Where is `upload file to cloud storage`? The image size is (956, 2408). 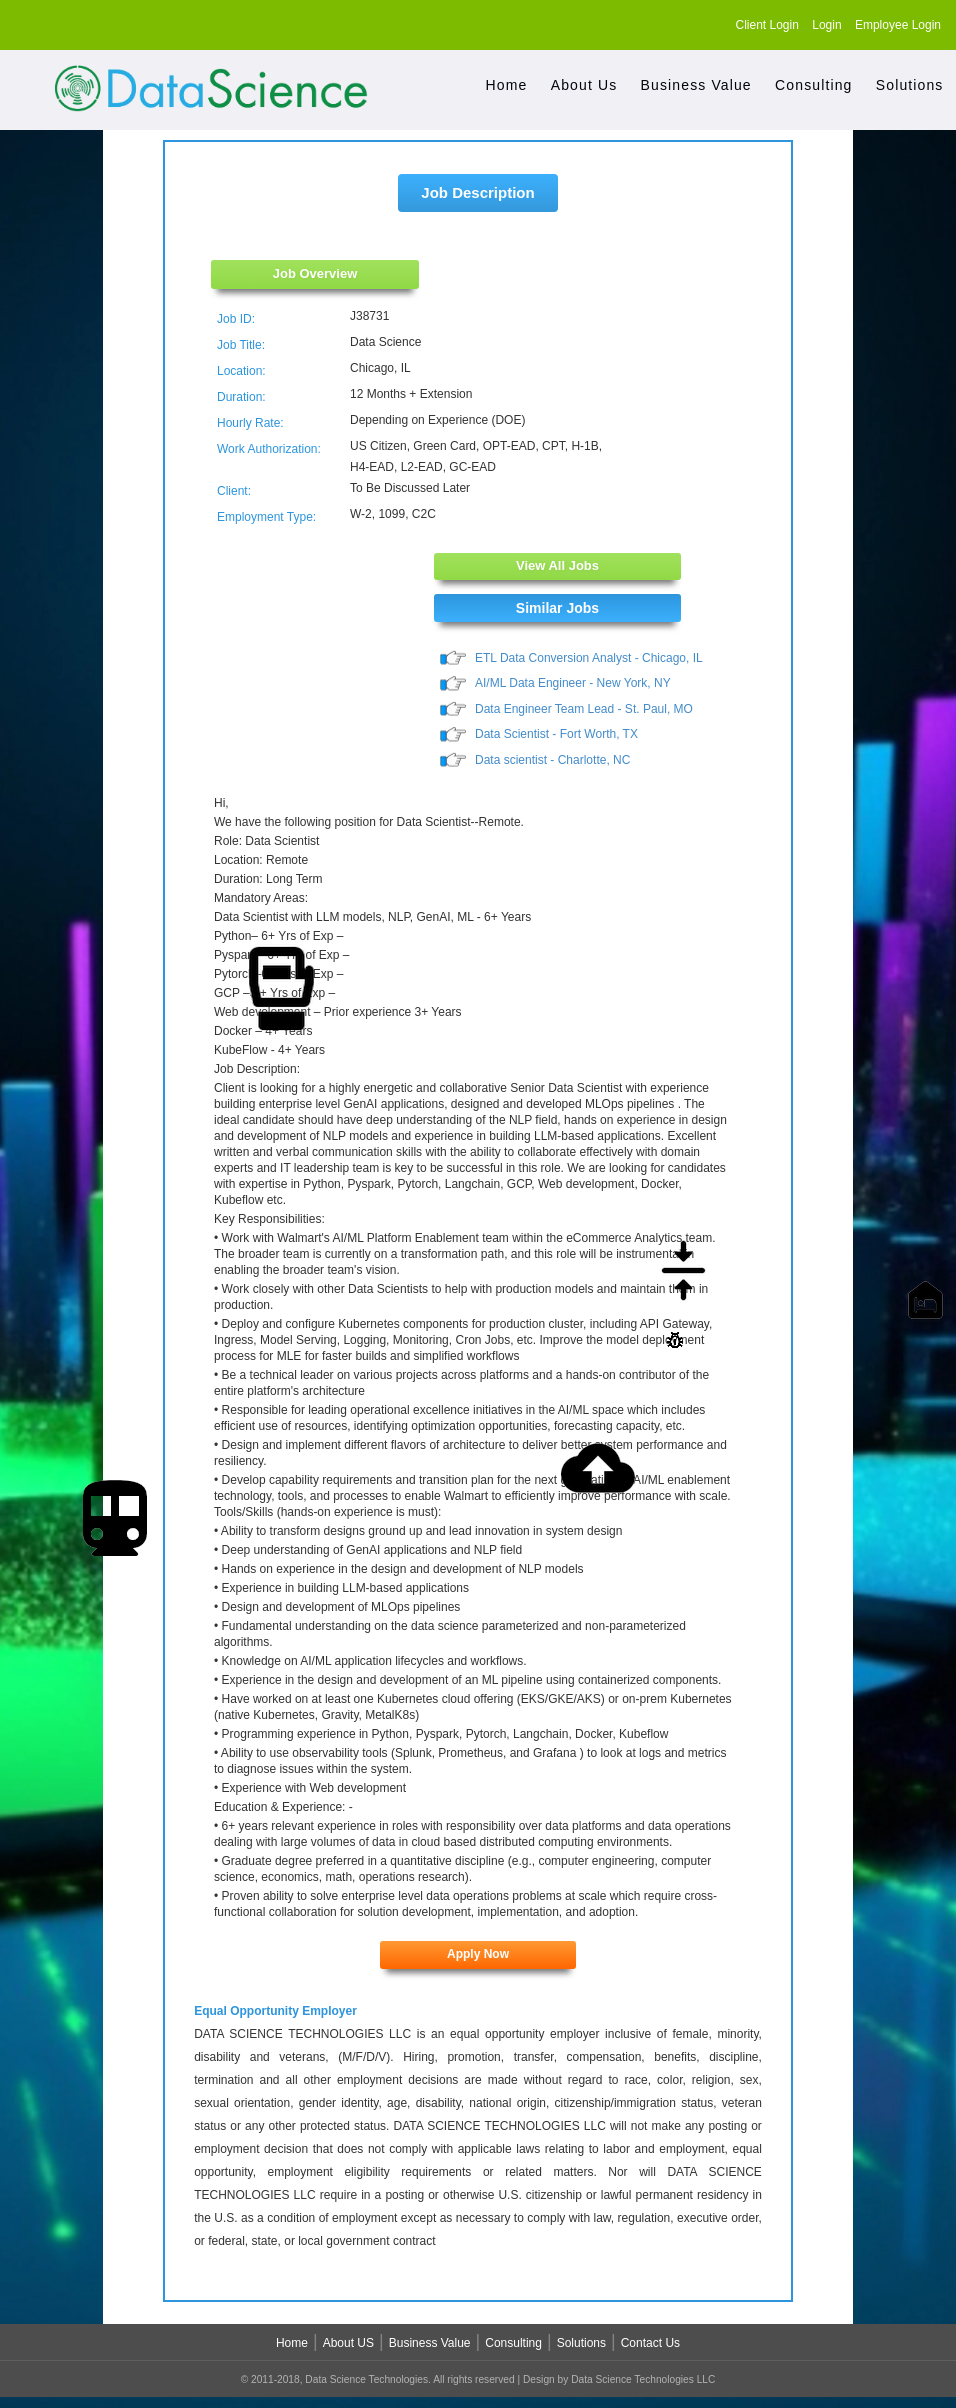 upload file to cloud storage is located at coordinates (598, 1468).